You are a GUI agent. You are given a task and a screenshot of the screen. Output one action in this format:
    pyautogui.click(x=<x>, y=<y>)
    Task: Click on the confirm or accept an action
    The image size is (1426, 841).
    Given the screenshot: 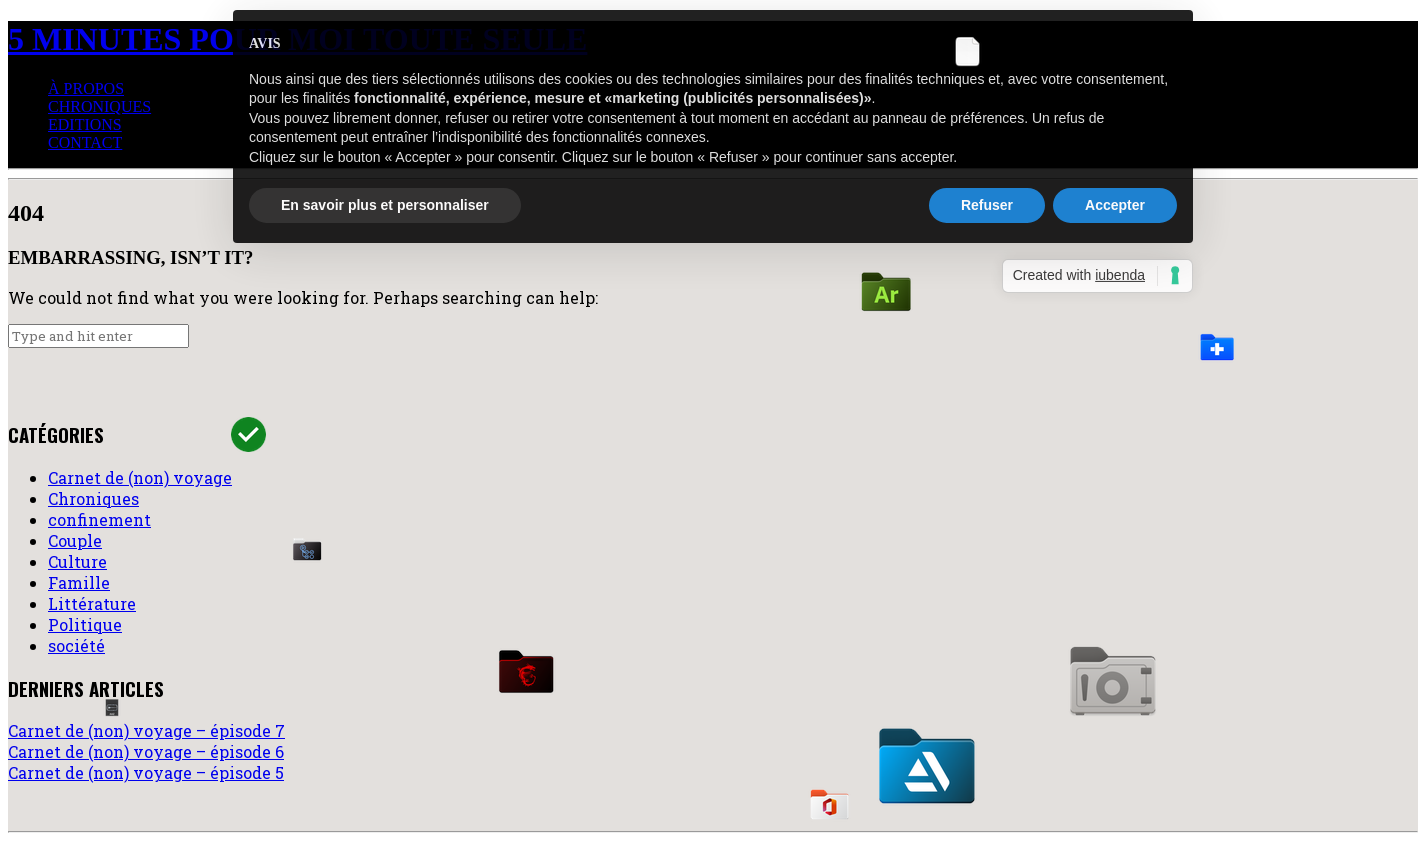 What is the action you would take?
    pyautogui.click(x=248, y=434)
    